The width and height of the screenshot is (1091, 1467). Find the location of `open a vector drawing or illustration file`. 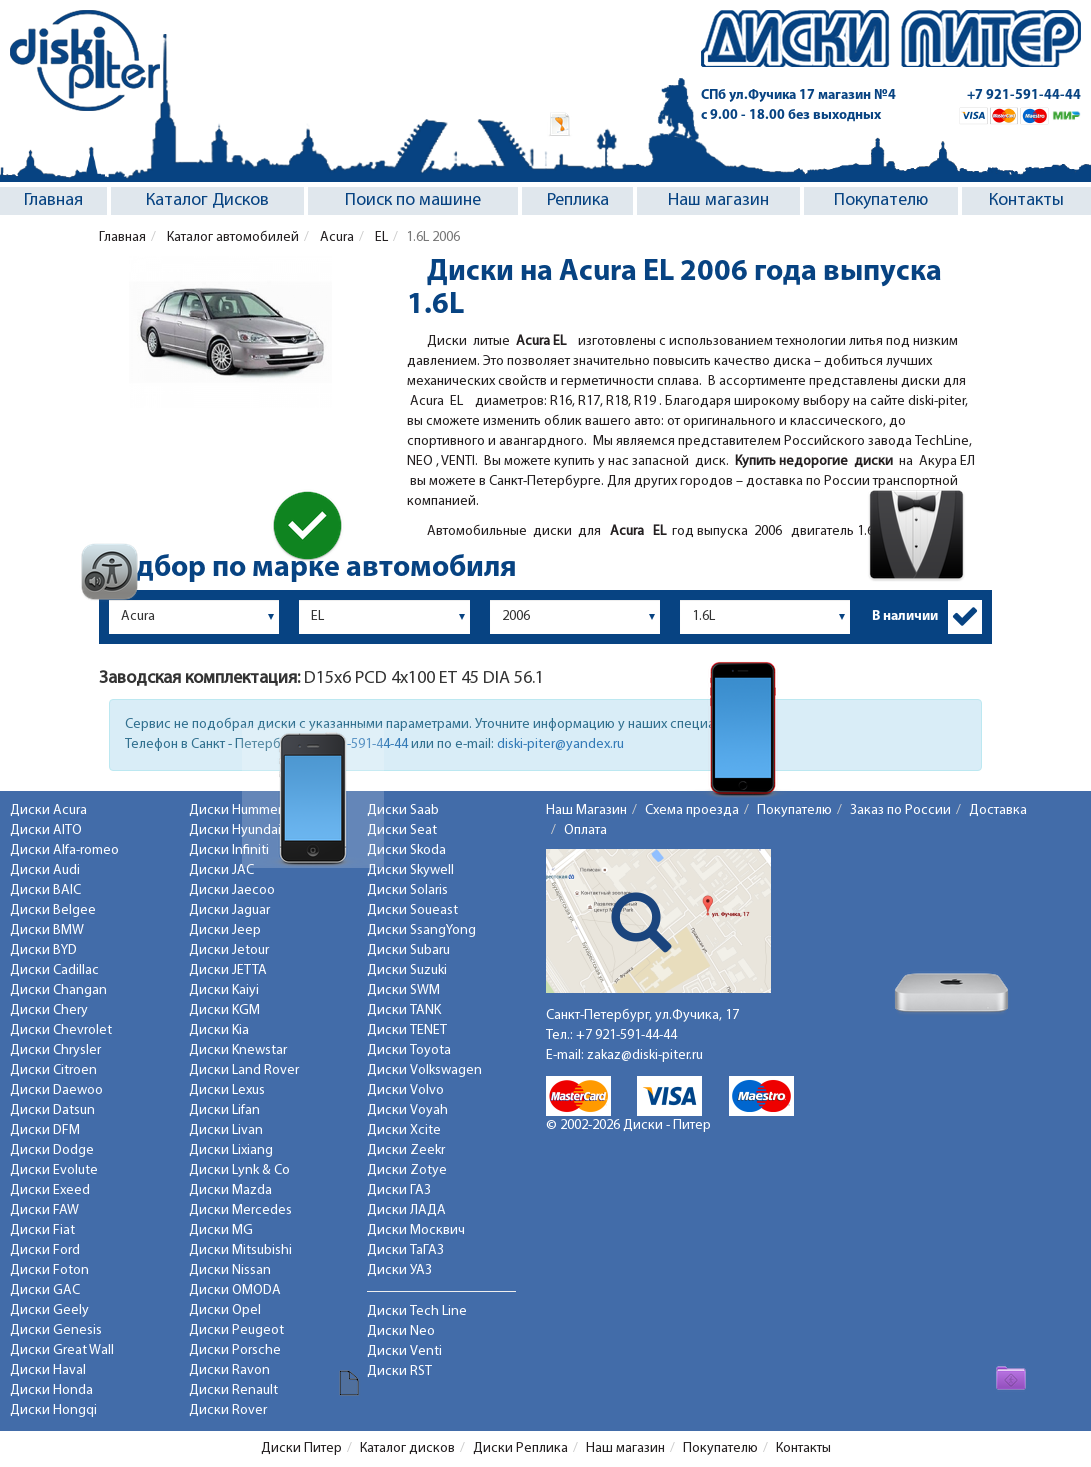

open a vector drawing or illustration file is located at coordinates (560, 124).